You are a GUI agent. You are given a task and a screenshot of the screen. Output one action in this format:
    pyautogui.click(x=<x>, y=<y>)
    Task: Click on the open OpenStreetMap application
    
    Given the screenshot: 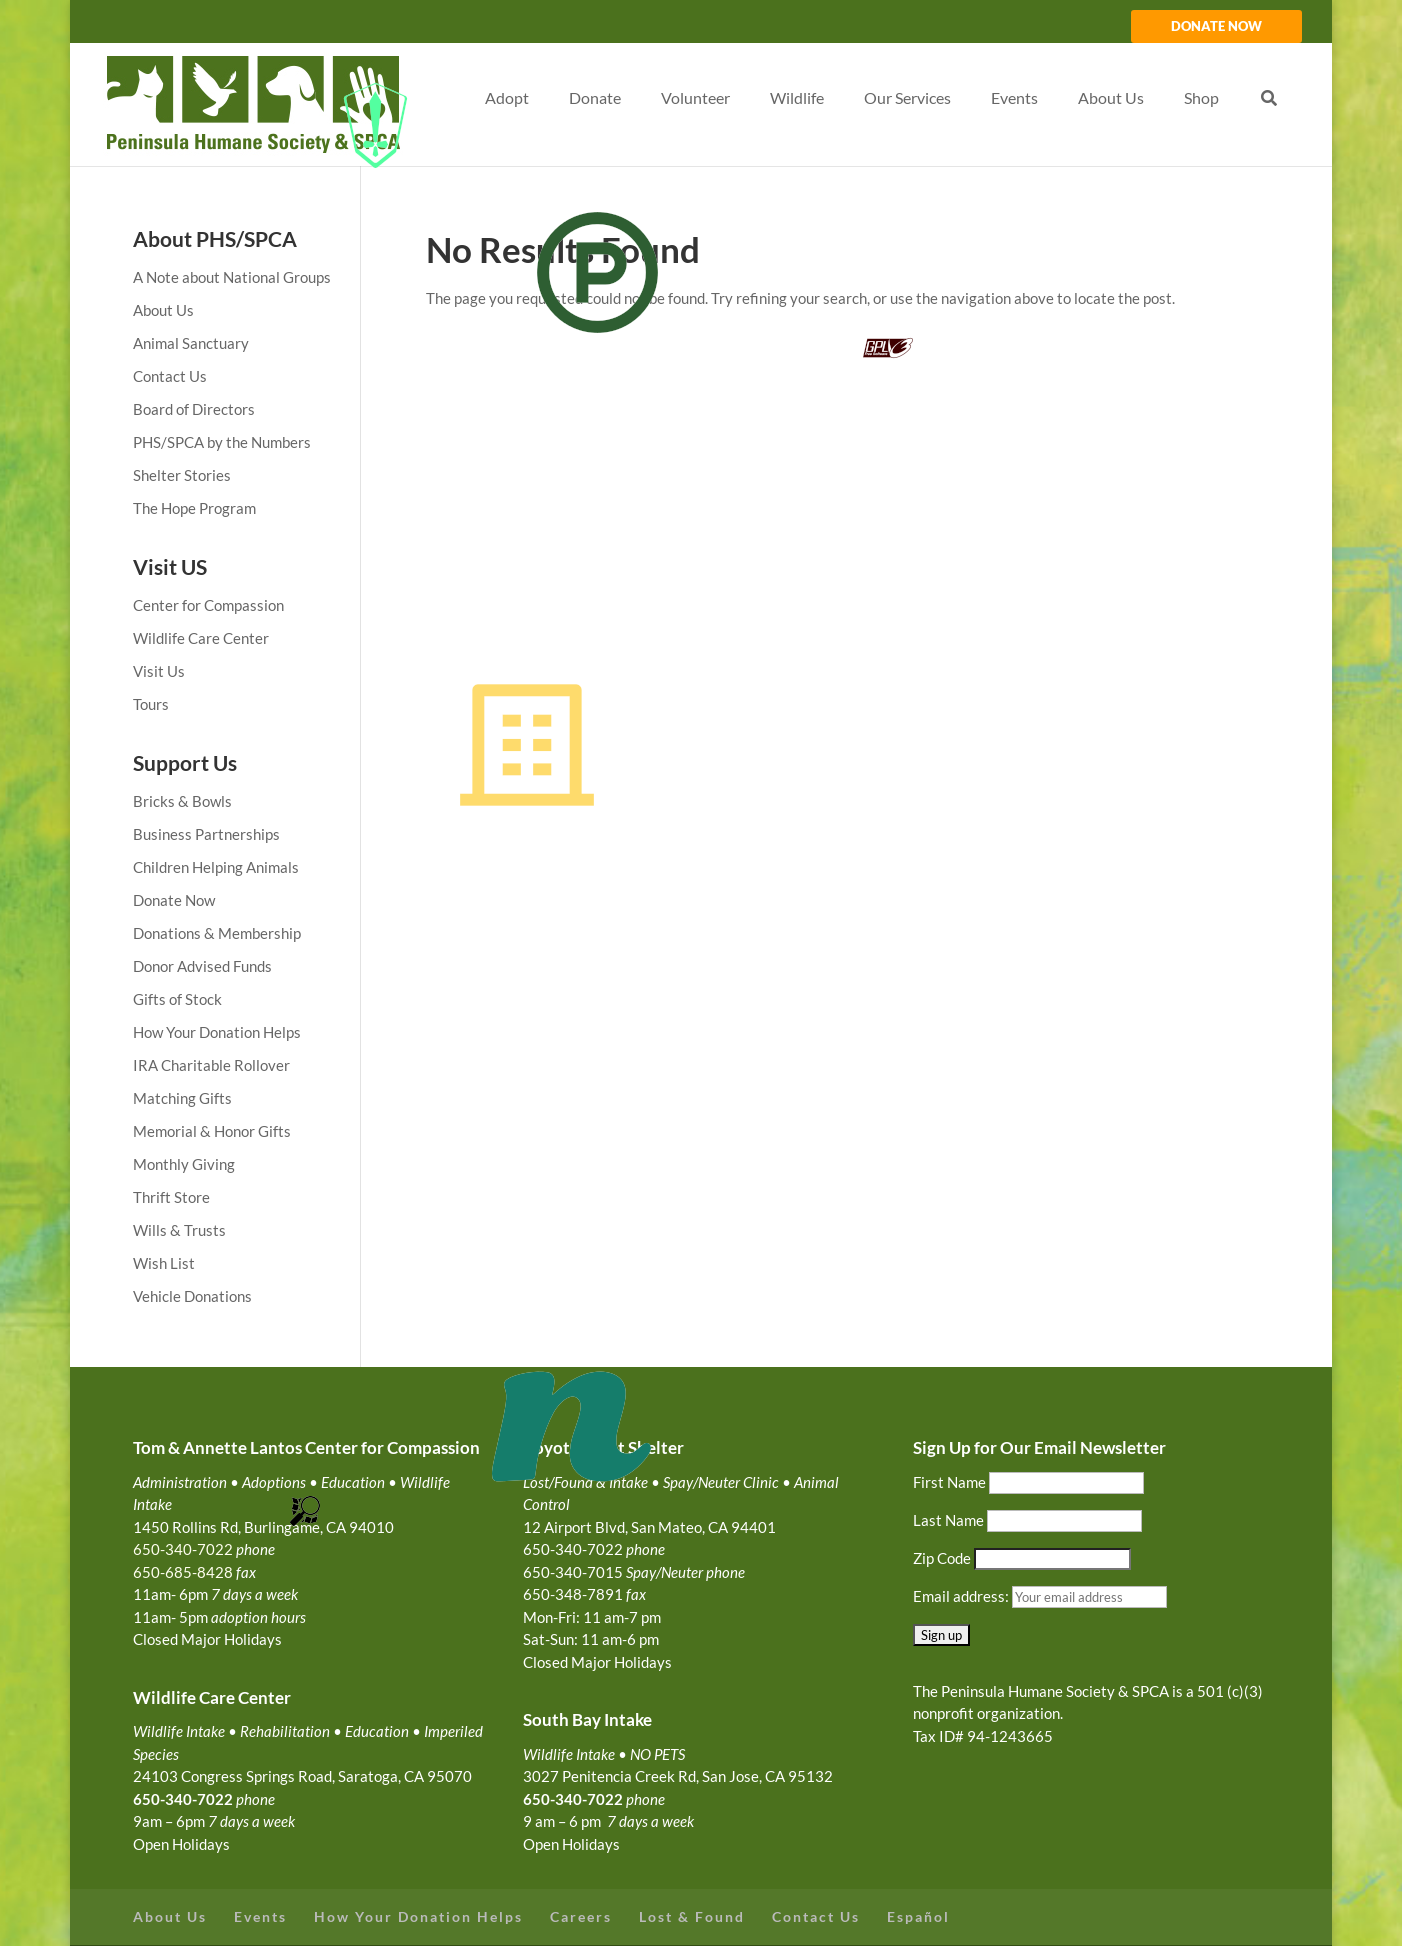 What is the action you would take?
    pyautogui.click(x=305, y=1511)
    